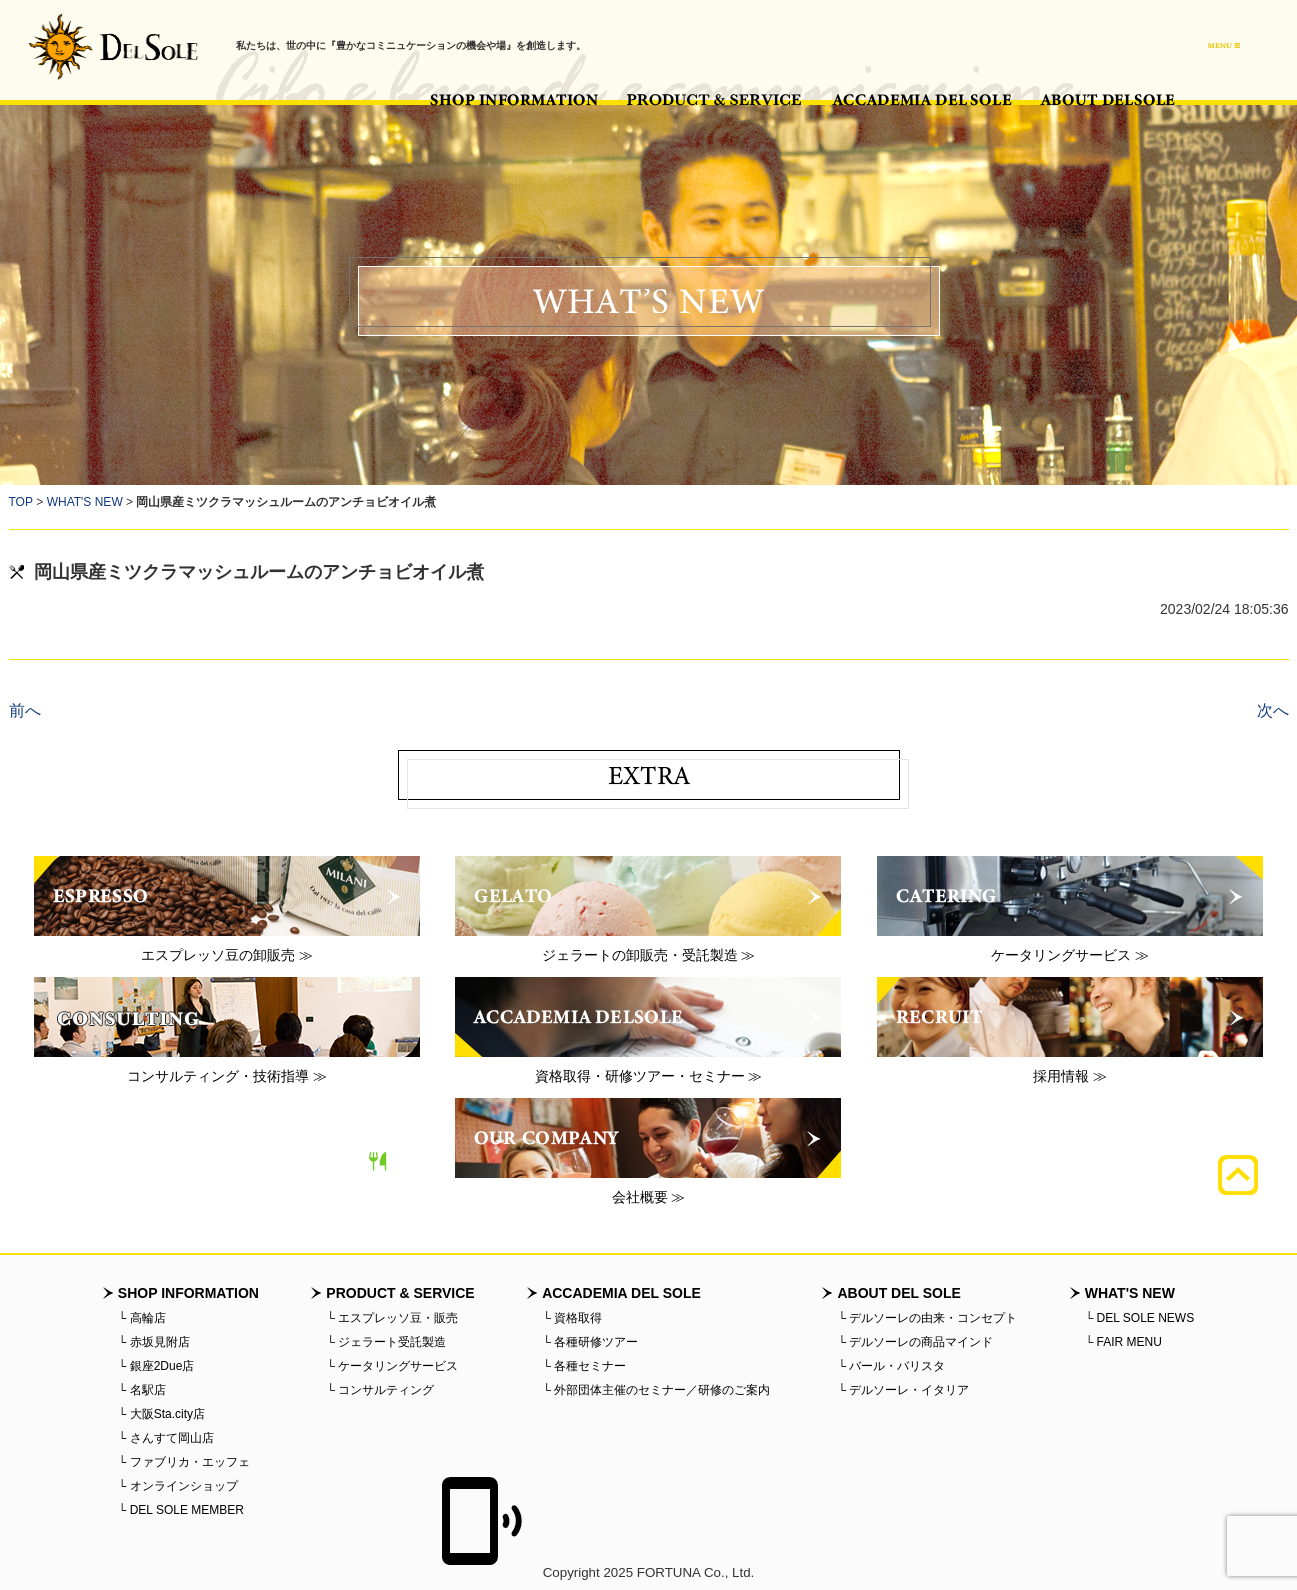  Describe the element at coordinates (378, 1161) in the screenshot. I see `access food and dining options` at that location.